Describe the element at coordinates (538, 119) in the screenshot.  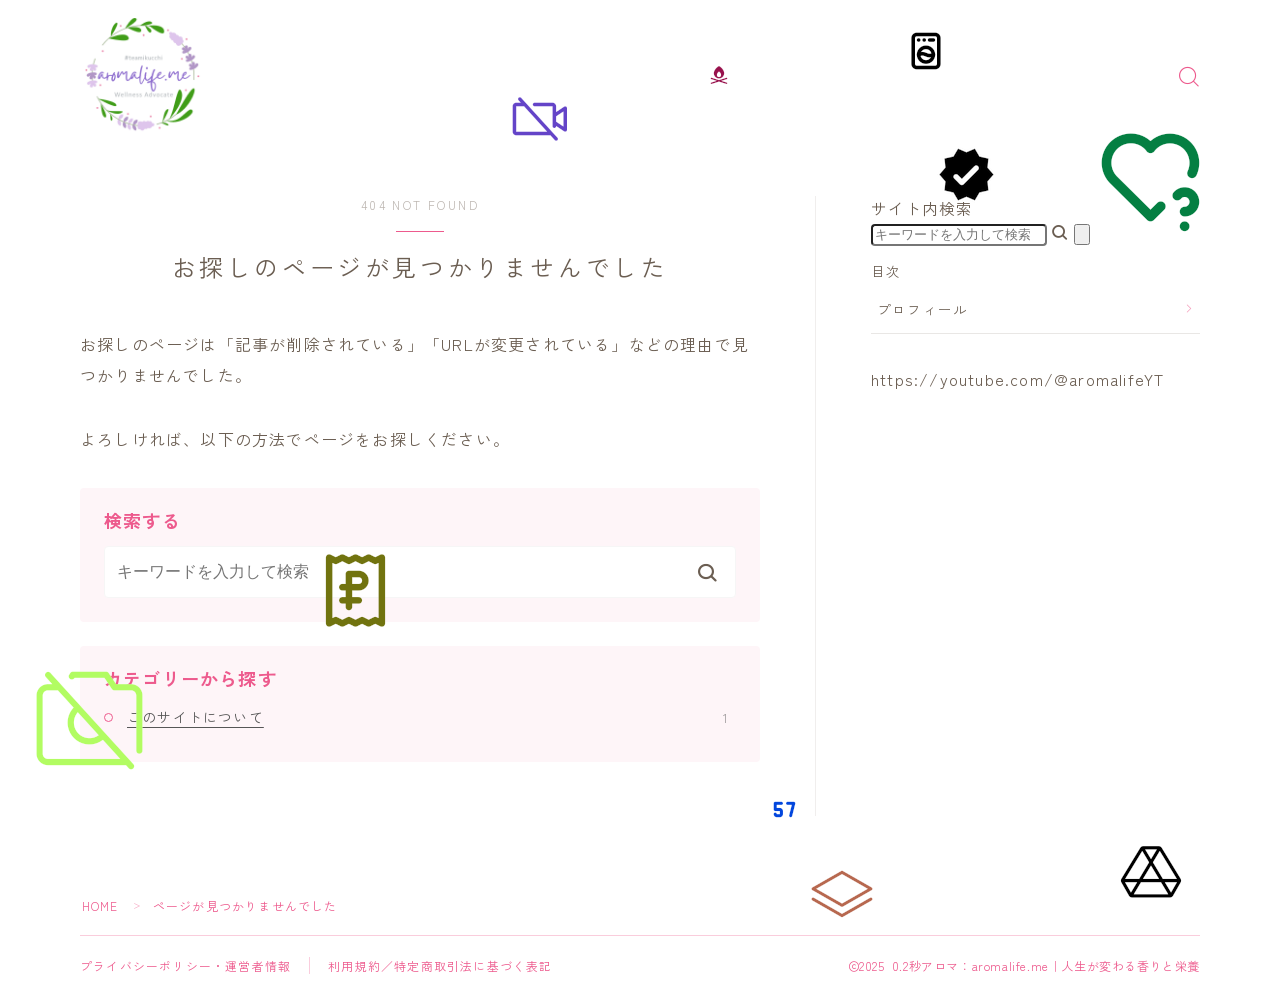
I see `turn off camera or disable video` at that location.